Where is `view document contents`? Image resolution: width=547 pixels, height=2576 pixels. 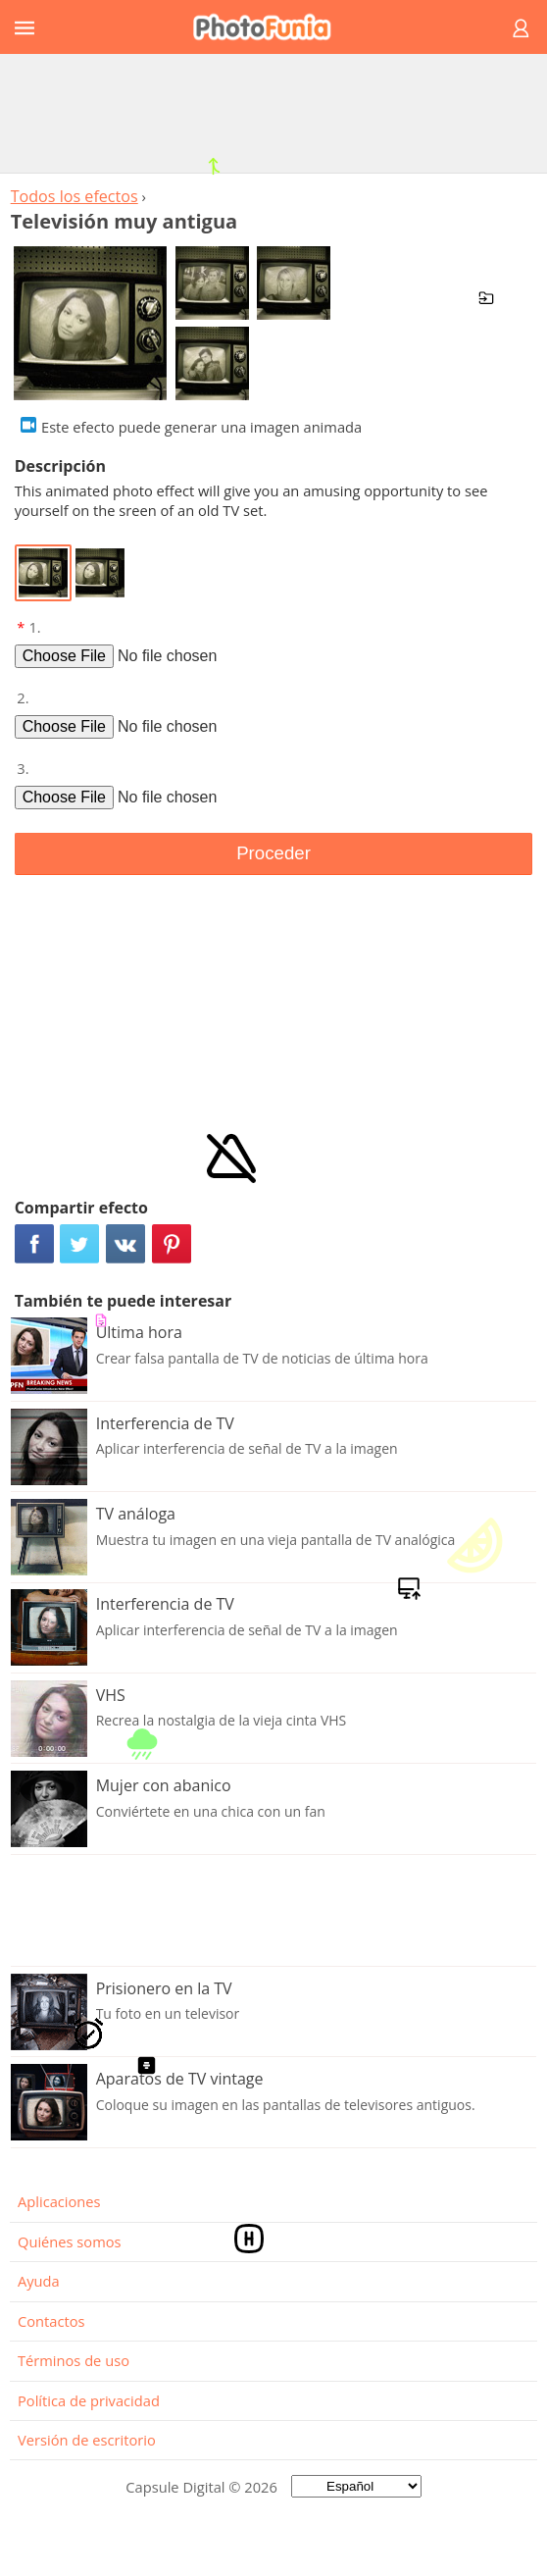 view document contents is located at coordinates (101, 1320).